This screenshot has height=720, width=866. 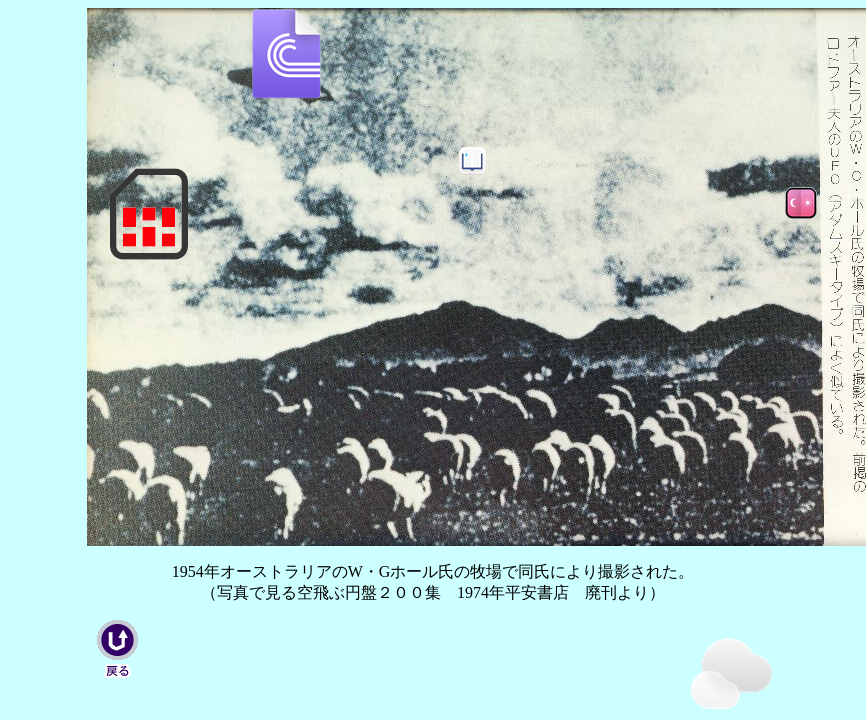 What do you see at coordinates (731, 673) in the screenshot?
I see `indicates cloudy weather conditions` at bounding box center [731, 673].